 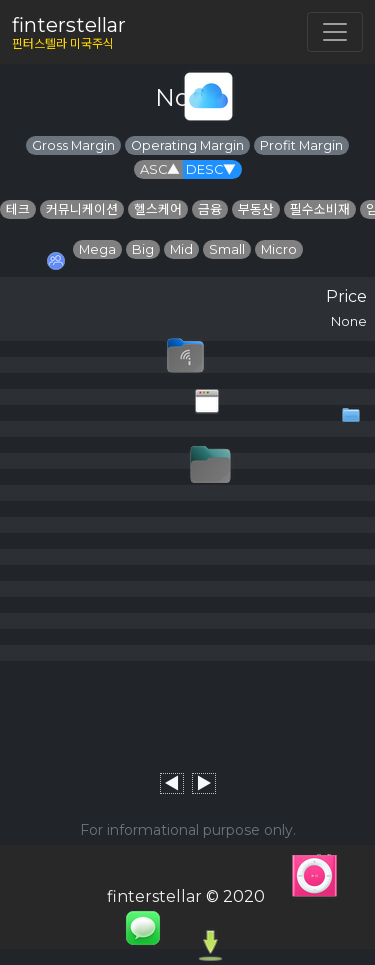 What do you see at coordinates (185, 355) in the screenshot?
I see `open insync cloud sync folder` at bounding box center [185, 355].